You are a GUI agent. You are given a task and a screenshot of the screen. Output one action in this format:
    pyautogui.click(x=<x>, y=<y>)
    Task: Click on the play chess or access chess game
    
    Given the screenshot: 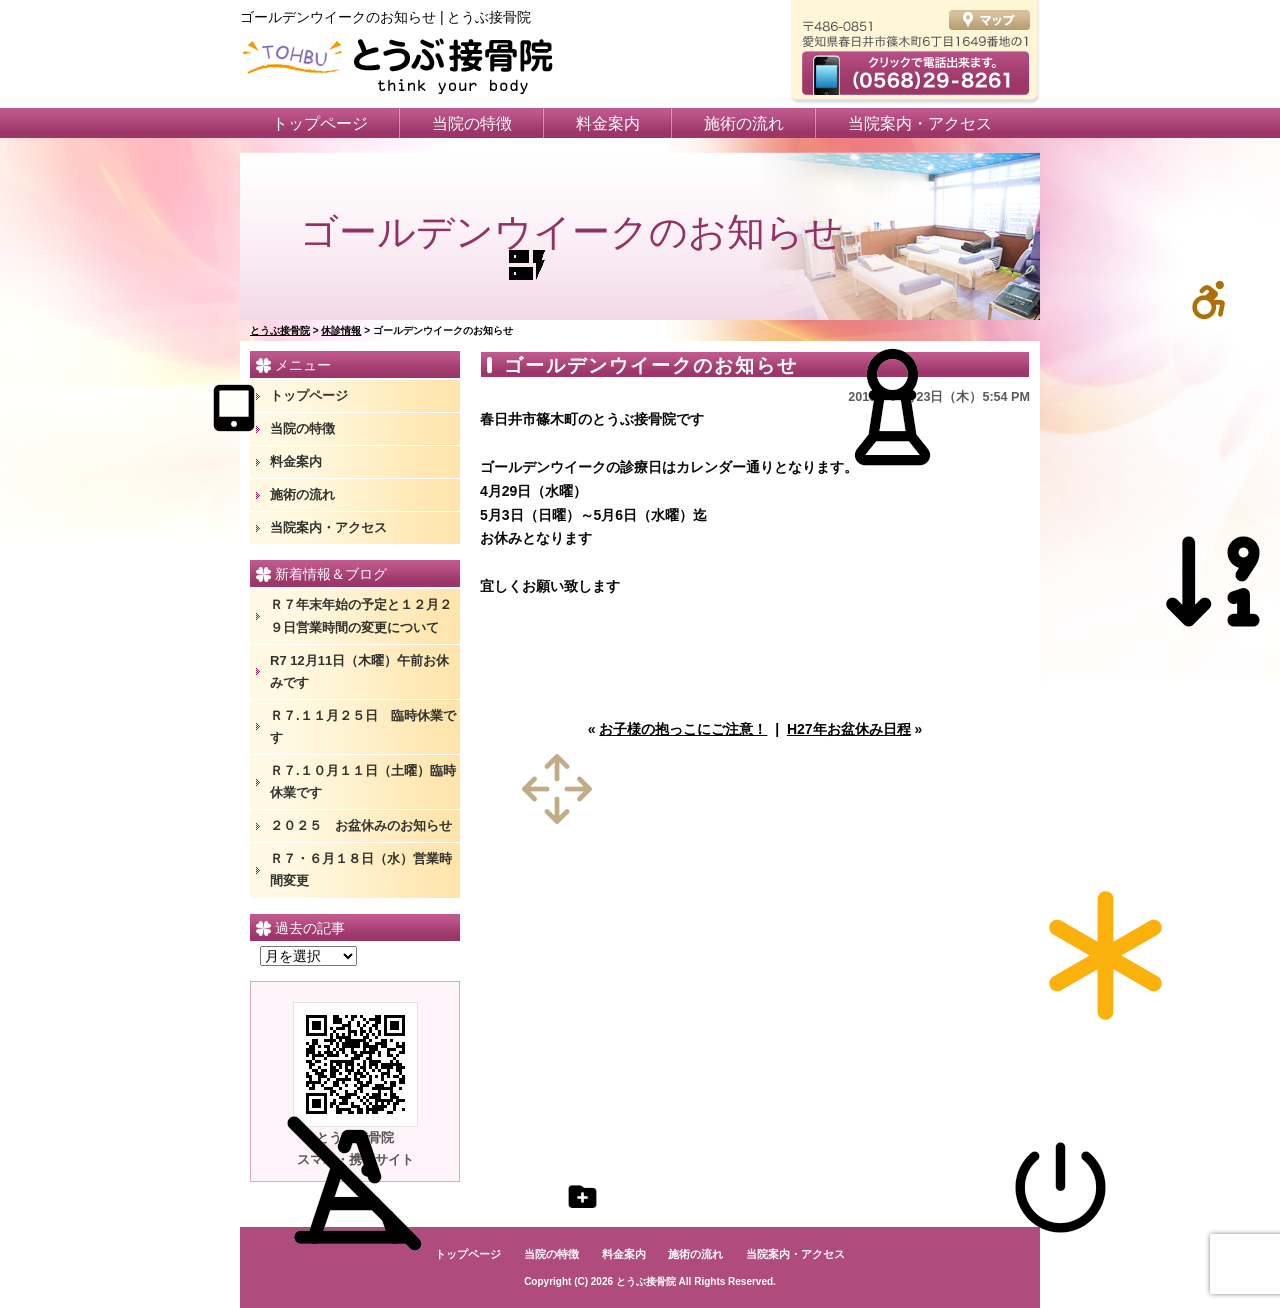 What is the action you would take?
    pyautogui.click(x=892, y=410)
    